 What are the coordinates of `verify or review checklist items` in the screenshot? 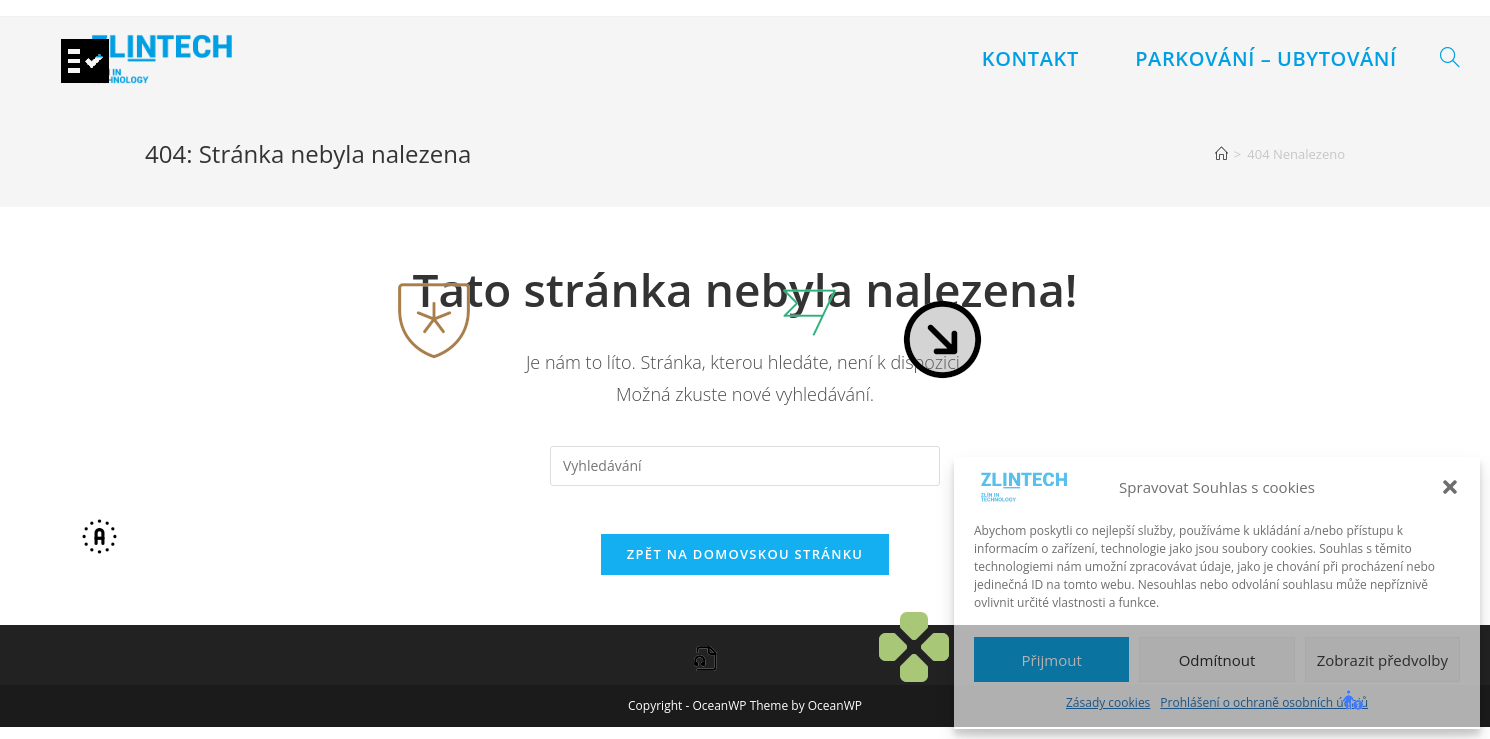 It's located at (85, 61).